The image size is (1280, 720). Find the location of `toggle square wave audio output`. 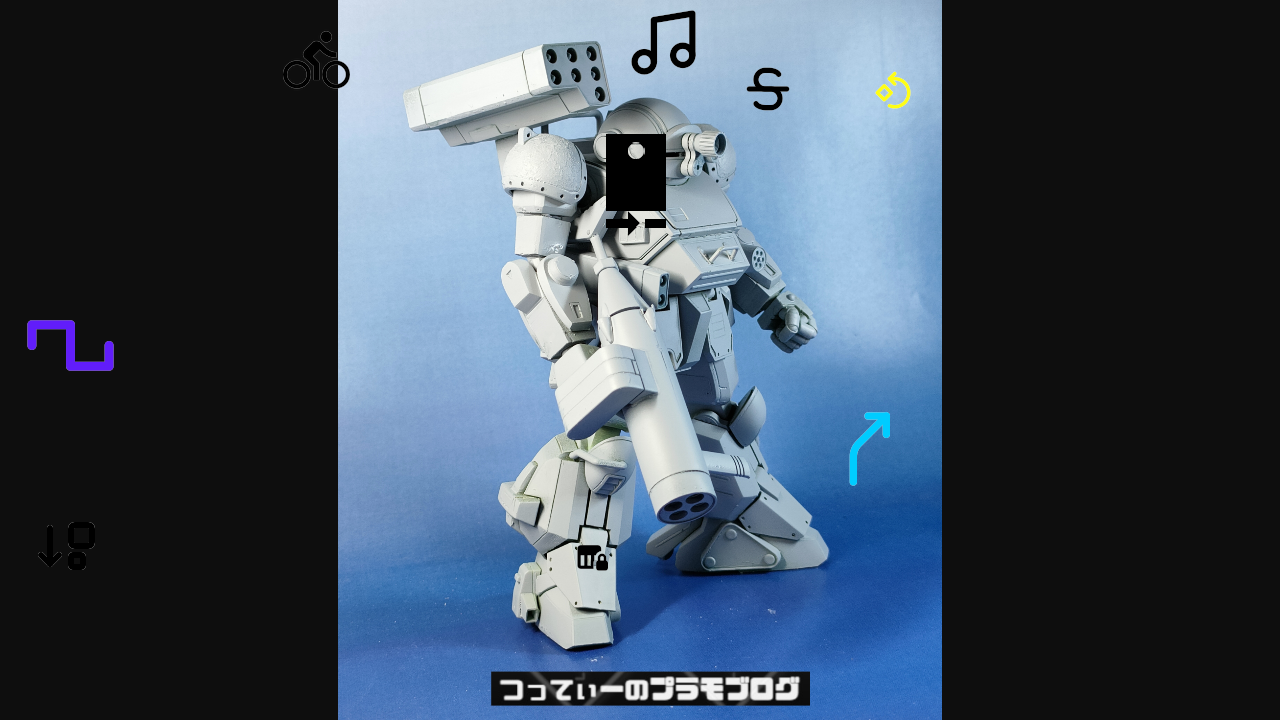

toggle square wave audio output is located at coordinates (70, 345).